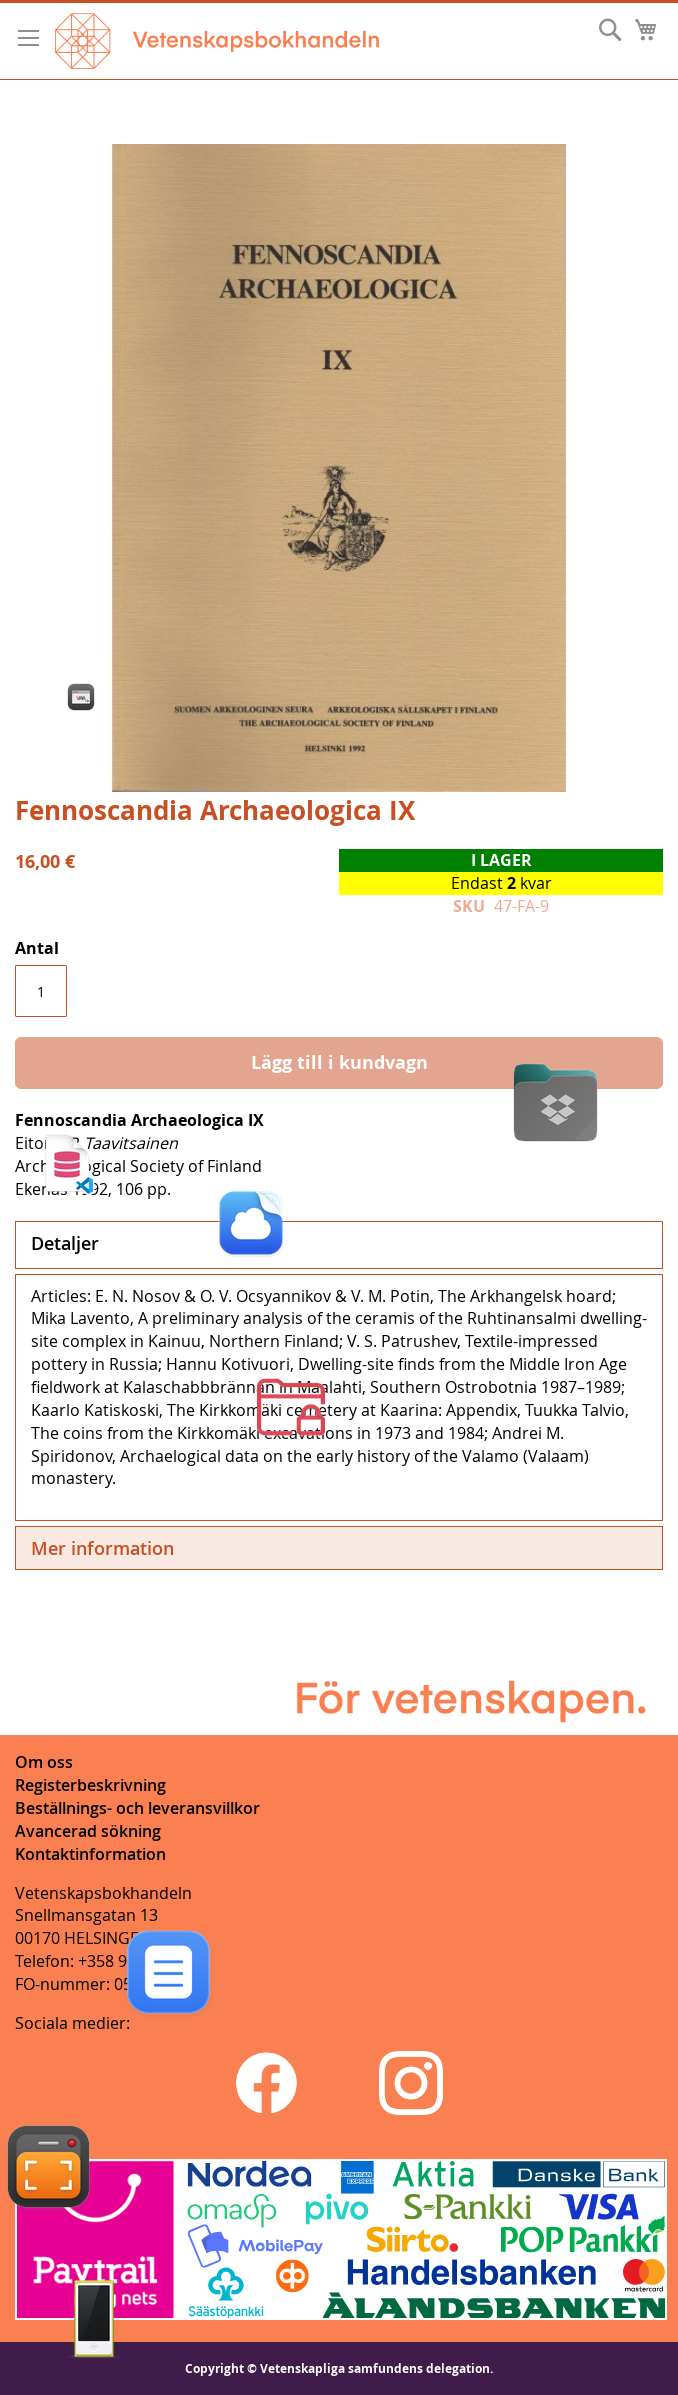  I want to click on access virtual machine migration settings, so click(81, 697).